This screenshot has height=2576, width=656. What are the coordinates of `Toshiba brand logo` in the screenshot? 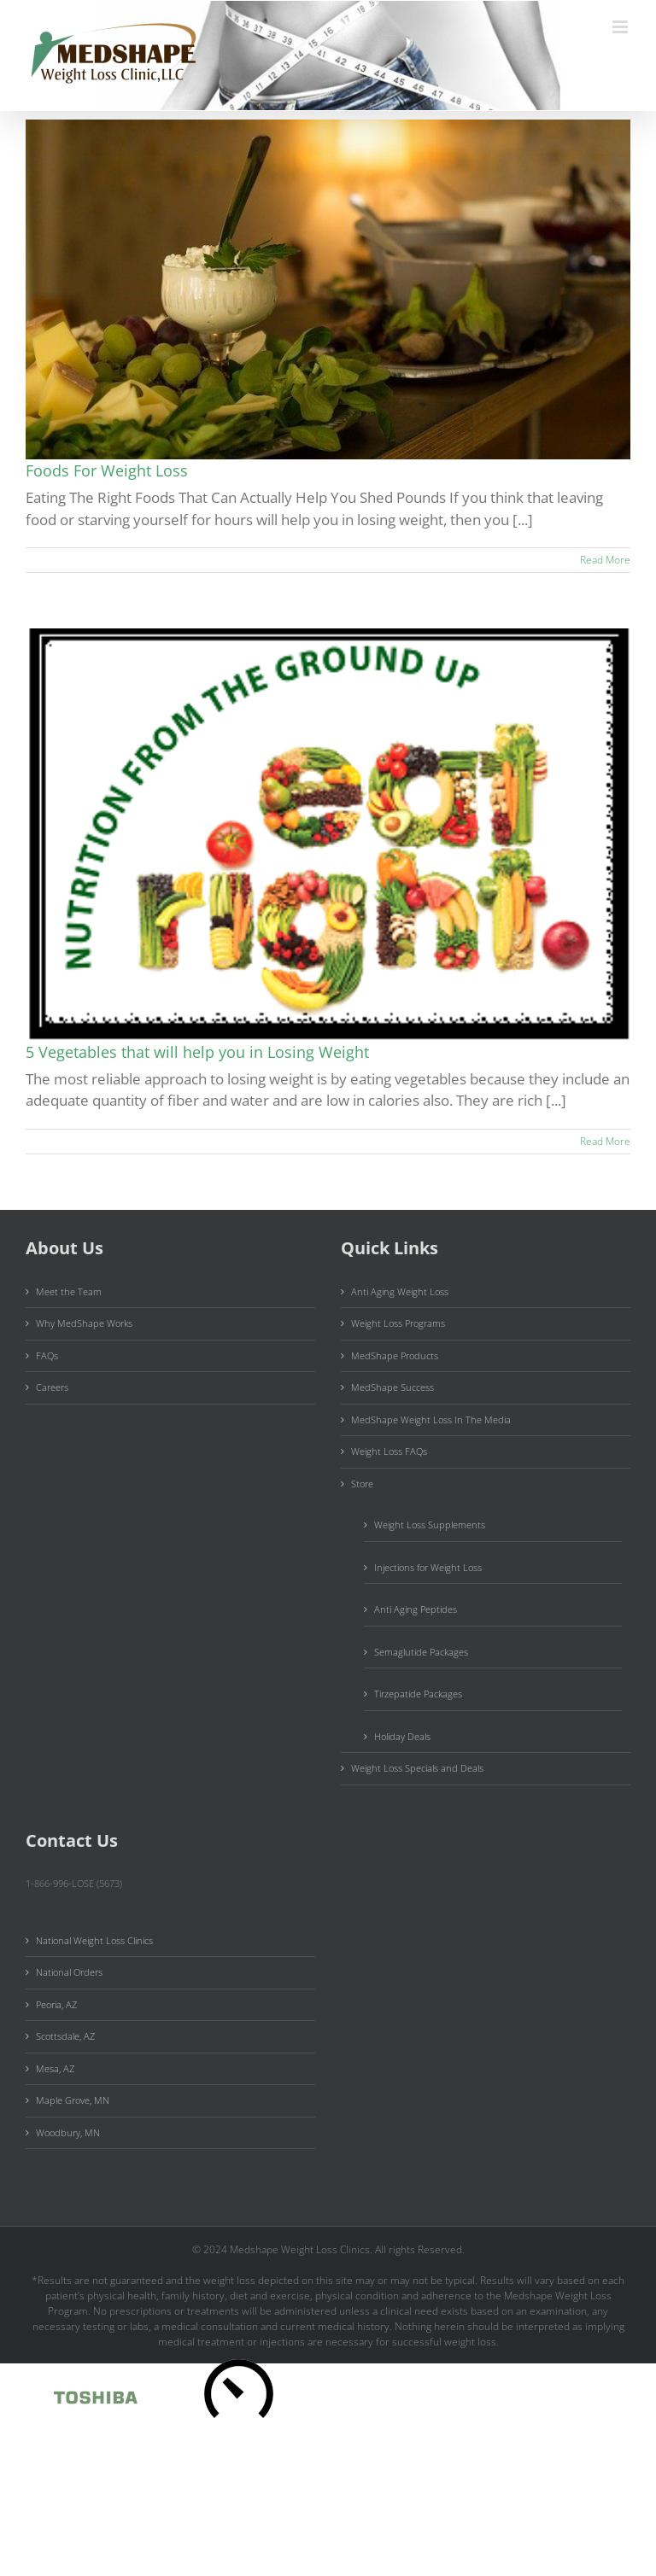 It's located at (96, 2398).